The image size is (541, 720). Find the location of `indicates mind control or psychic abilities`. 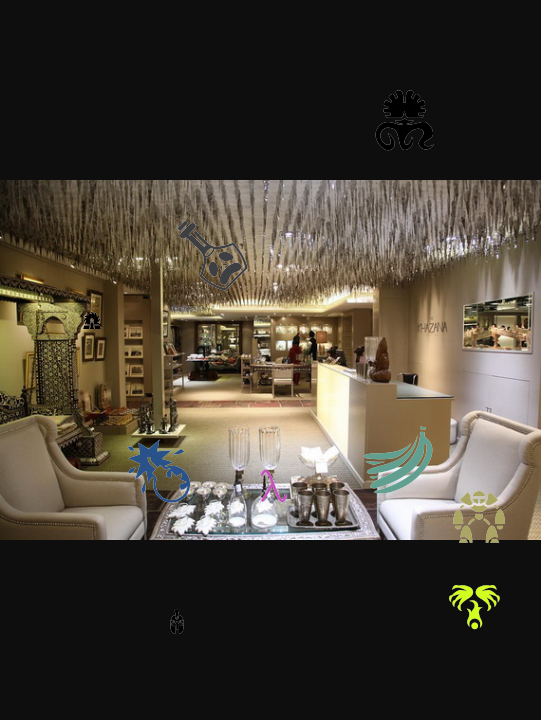

indicates mind control or psychic abilities is located at coordinates (404, 120).